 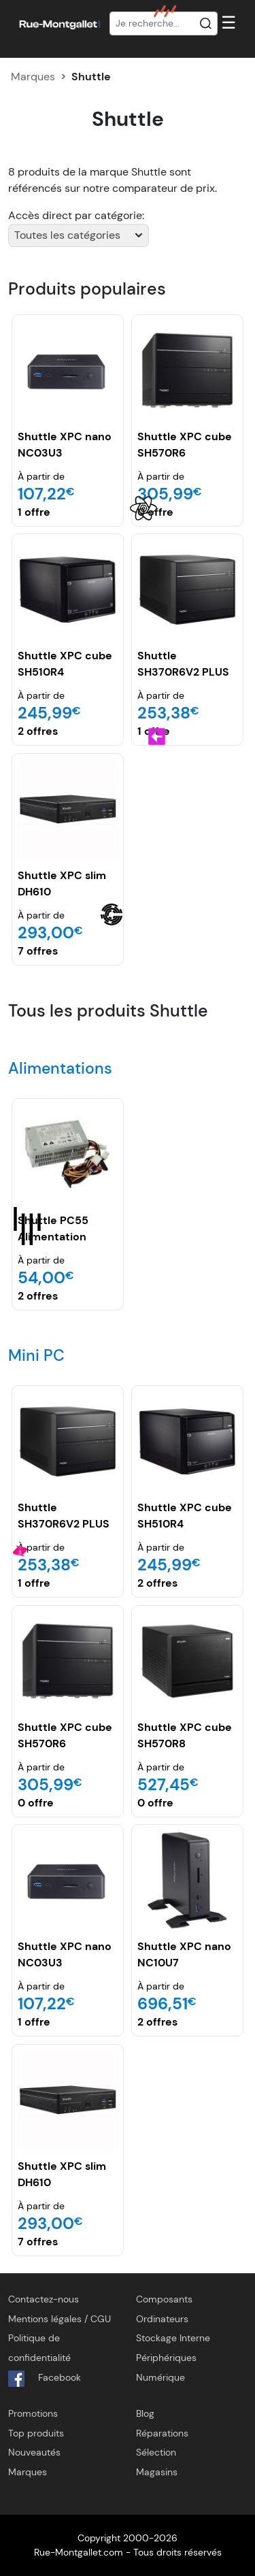 I want to click on open gitter chat application, so click(x=27, y=1226).